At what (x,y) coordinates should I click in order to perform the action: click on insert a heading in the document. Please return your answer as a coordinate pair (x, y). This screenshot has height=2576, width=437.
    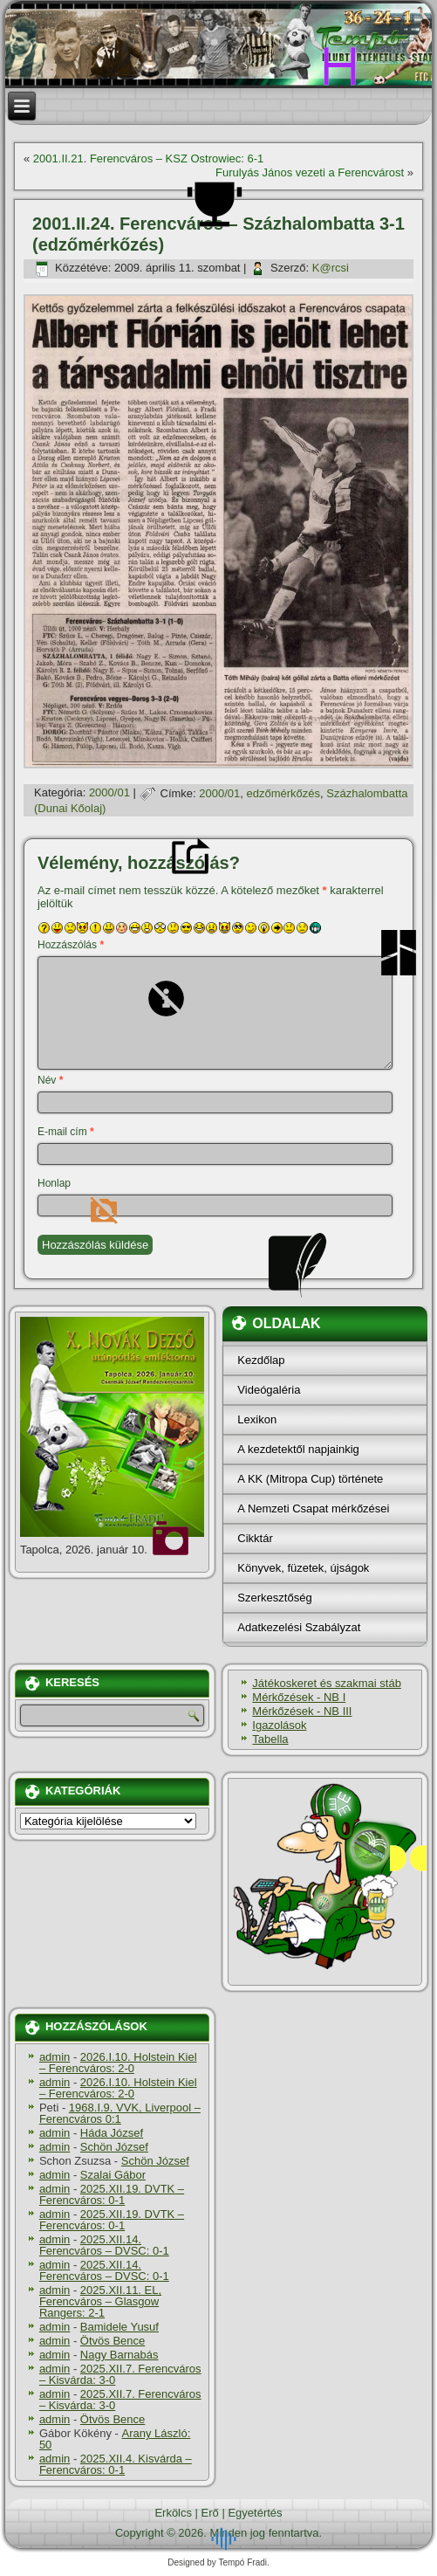
    Looking at the image, I should click on (339, 65).